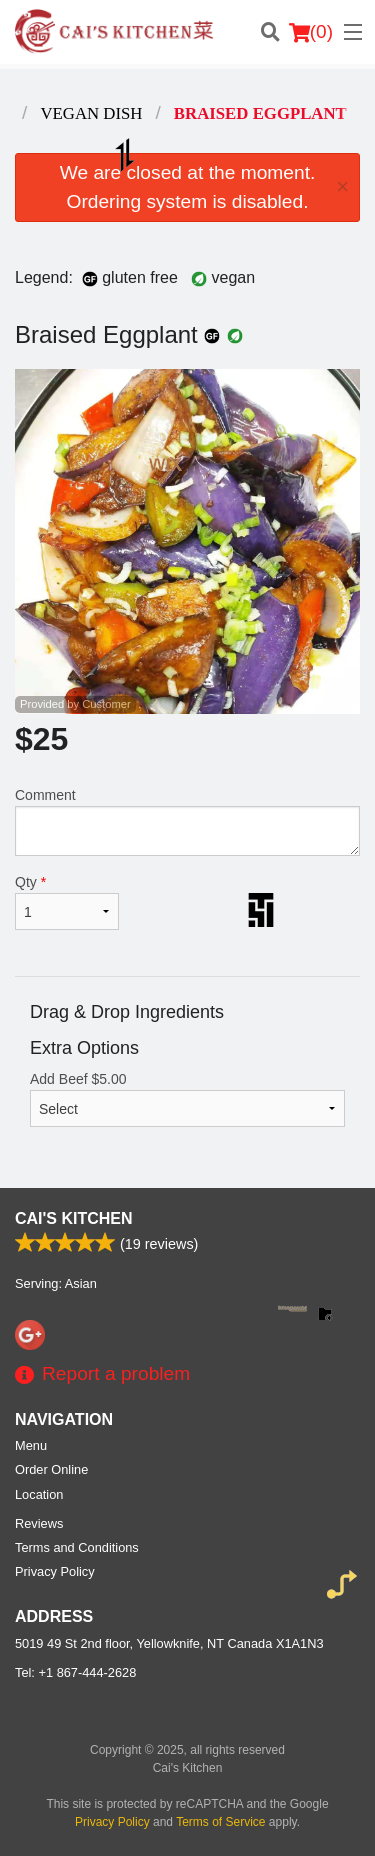 The height and width of the screenshot is (1856, 375). Describe the element at coordinates (325, 1314) in the screenshot. I see `view received files or downloads` at that location.